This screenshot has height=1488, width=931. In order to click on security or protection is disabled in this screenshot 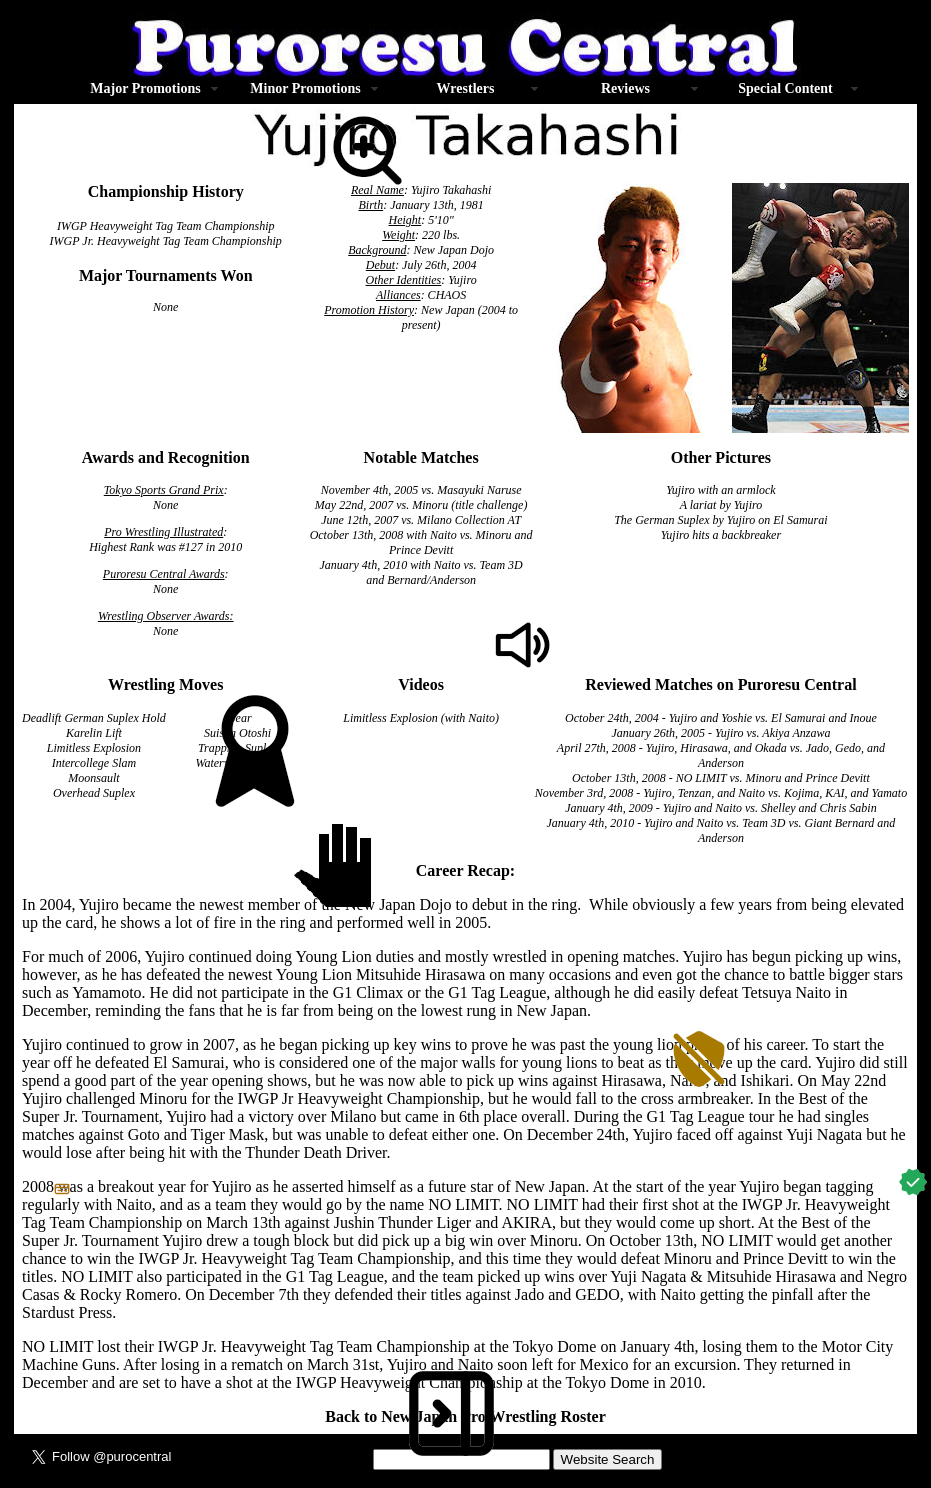, I will do `click(699, 1059)`.